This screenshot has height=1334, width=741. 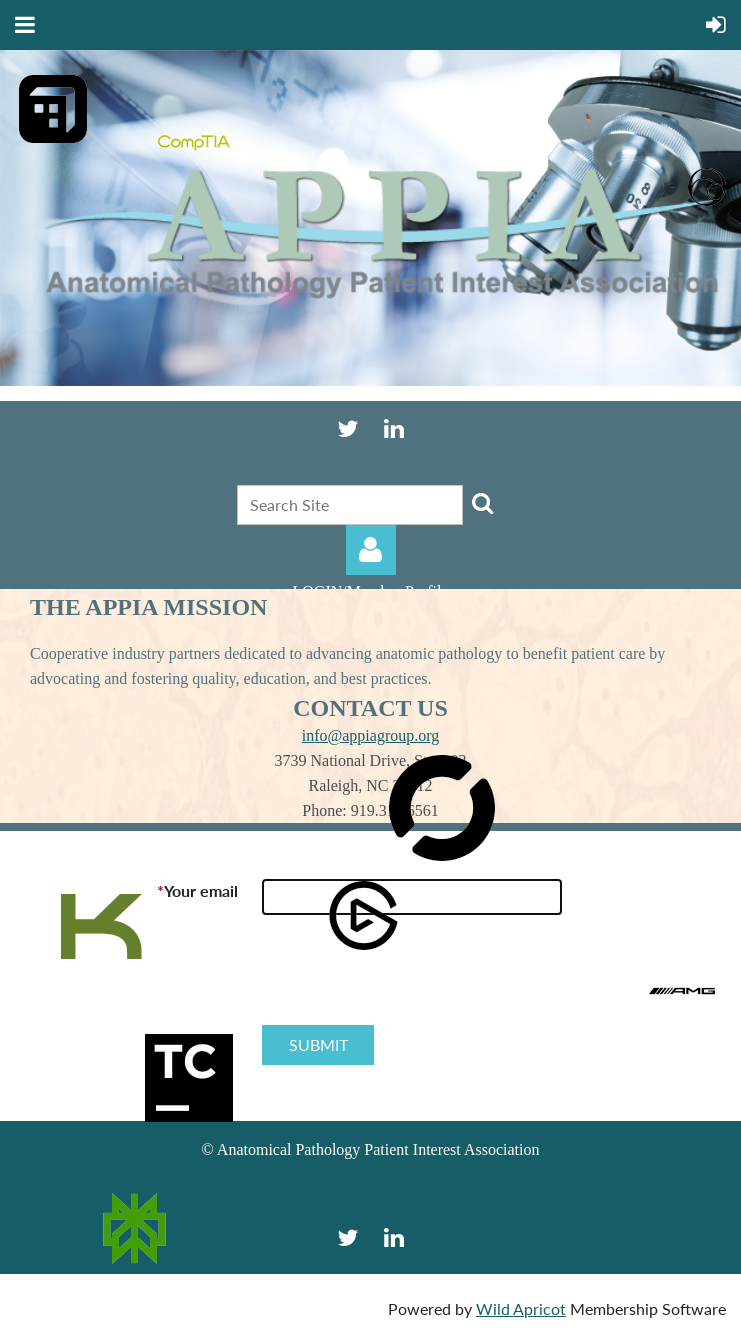 What do you see at coordinates (101, 926) in the screenshot?
I see `keenetic brand logo` at bounding box center [101, 926].